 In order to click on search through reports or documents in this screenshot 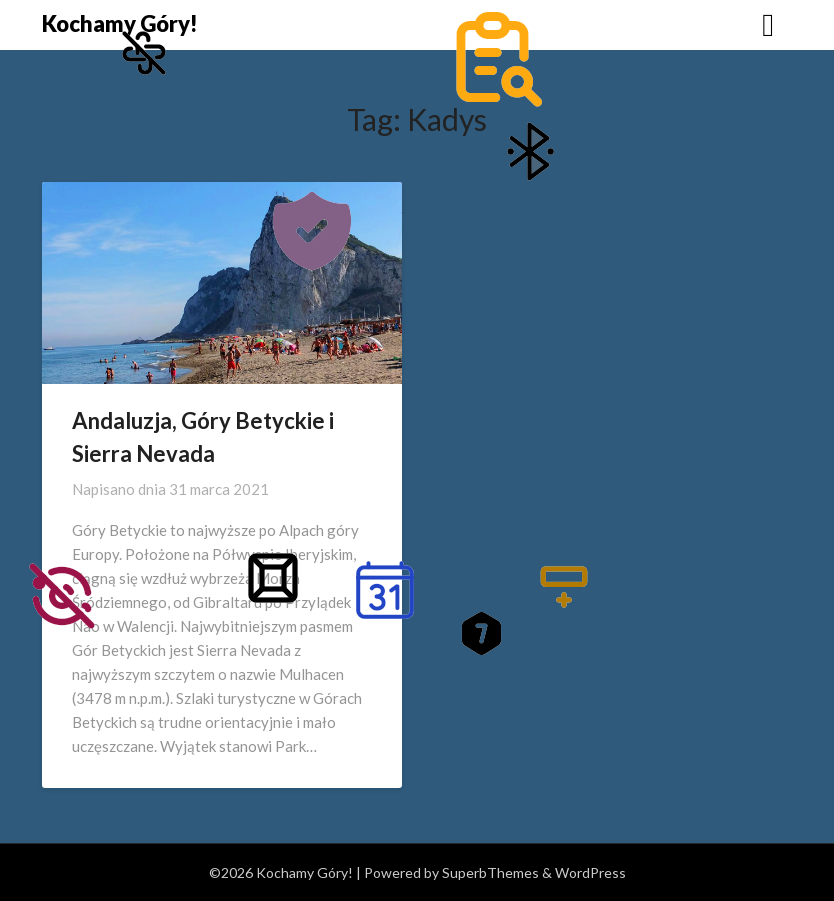, I will do `click(497, 57)`.